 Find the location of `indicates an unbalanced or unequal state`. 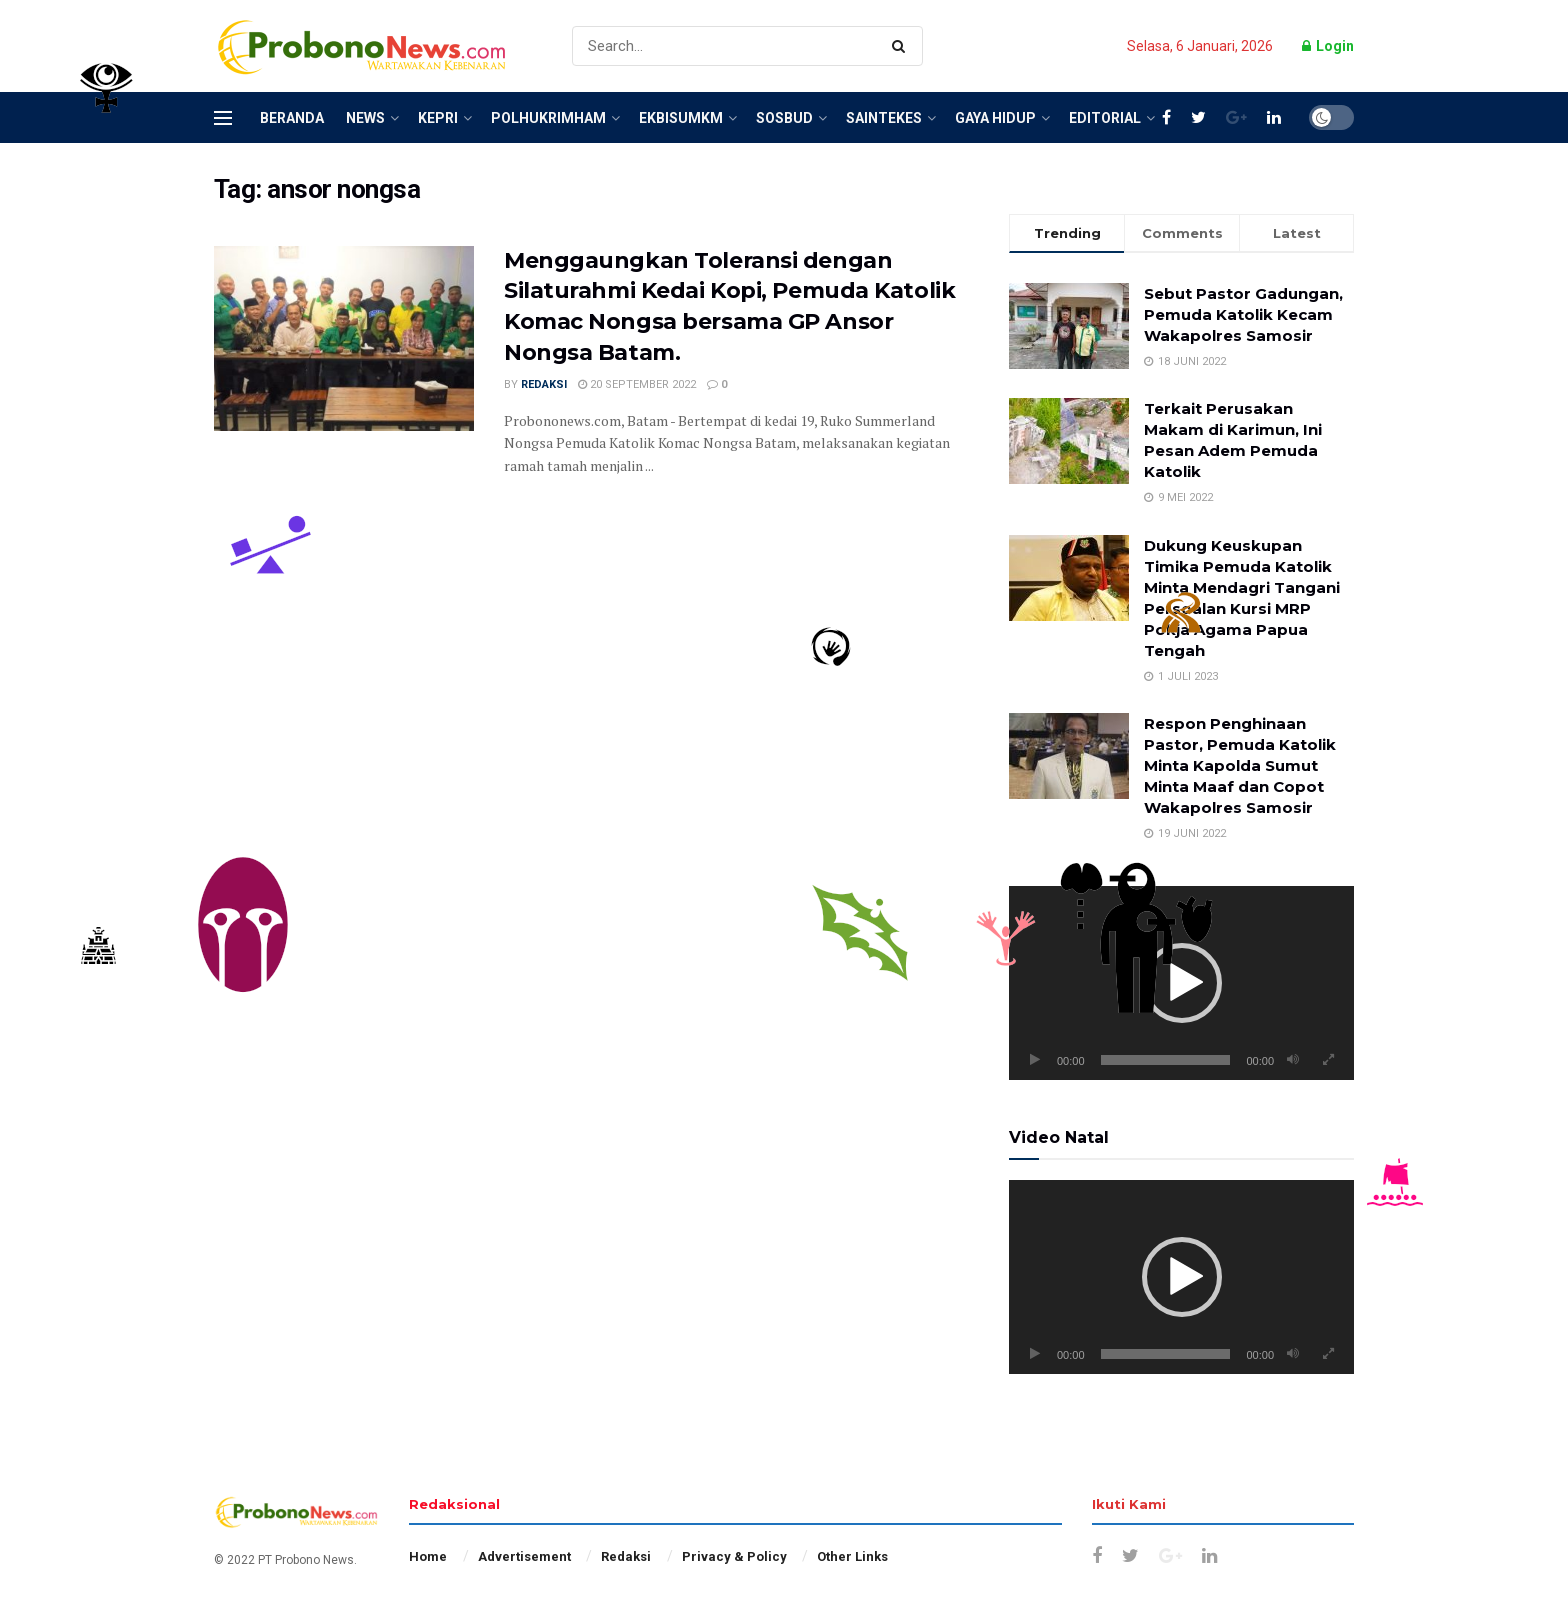

indicates an unbalanced or unequal state is located at coordinates (270, 532).